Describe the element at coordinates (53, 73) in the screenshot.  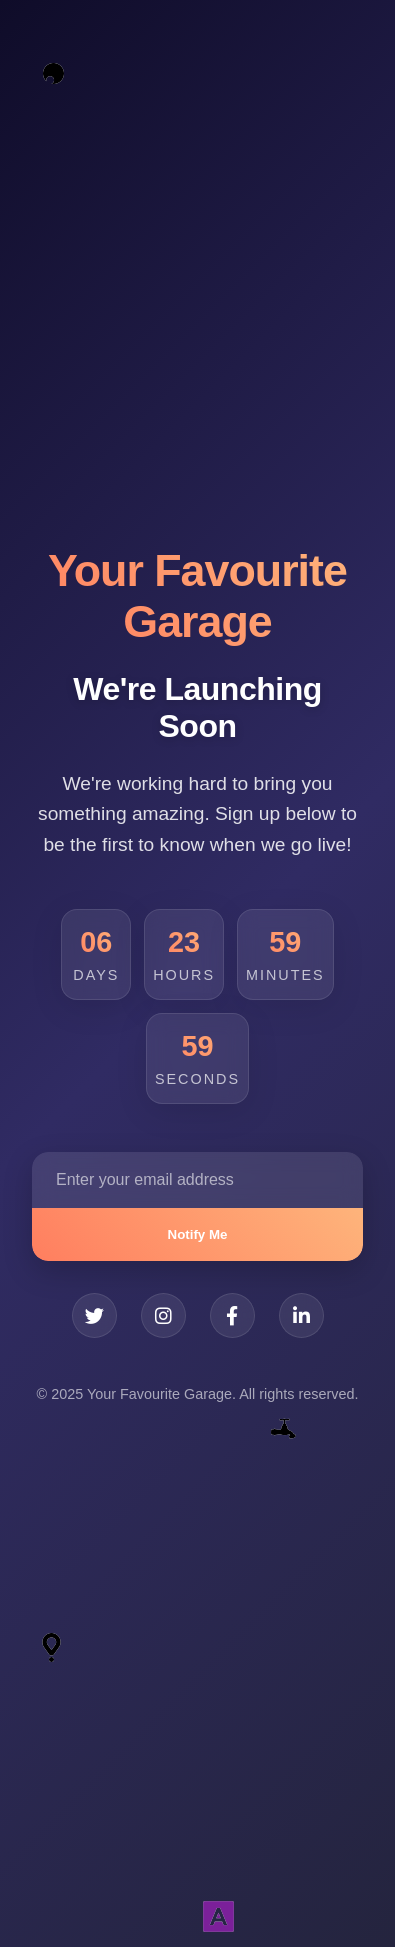
I see `shadow cloud gaming service logo` at that location.